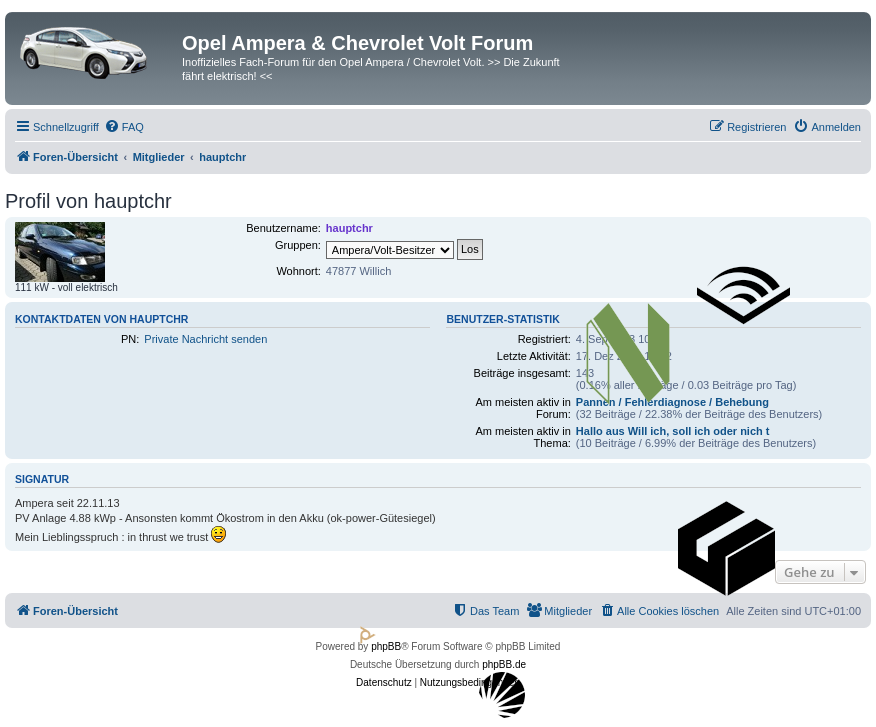 The height and width of the screenshot is (727, 876). I want to click on poly brand logo, so click(368, 635).